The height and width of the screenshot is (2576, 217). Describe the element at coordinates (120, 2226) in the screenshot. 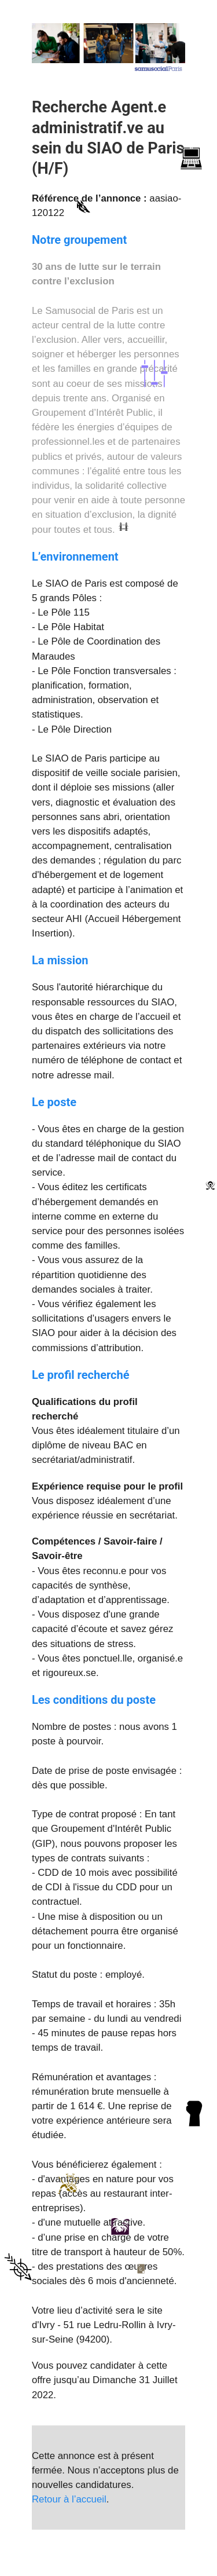

I see `enter a fire-themed portal or dungeon` at that location.